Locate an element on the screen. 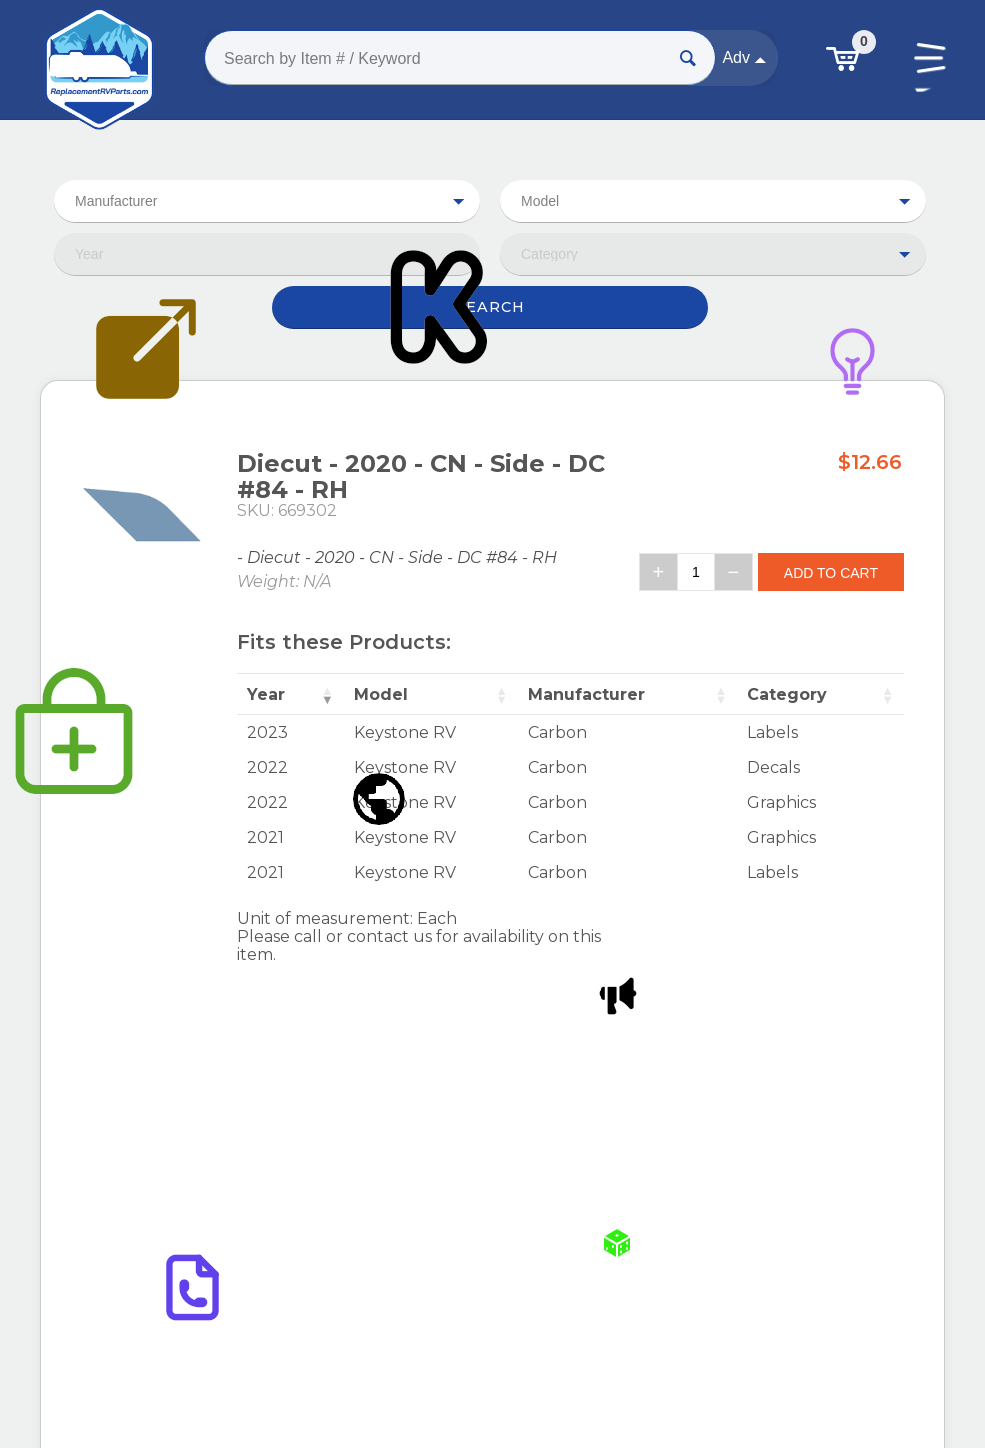 The width and height of the screenshot is (985, 1448). access tips or suggestions is located at coordinates (852, 361).